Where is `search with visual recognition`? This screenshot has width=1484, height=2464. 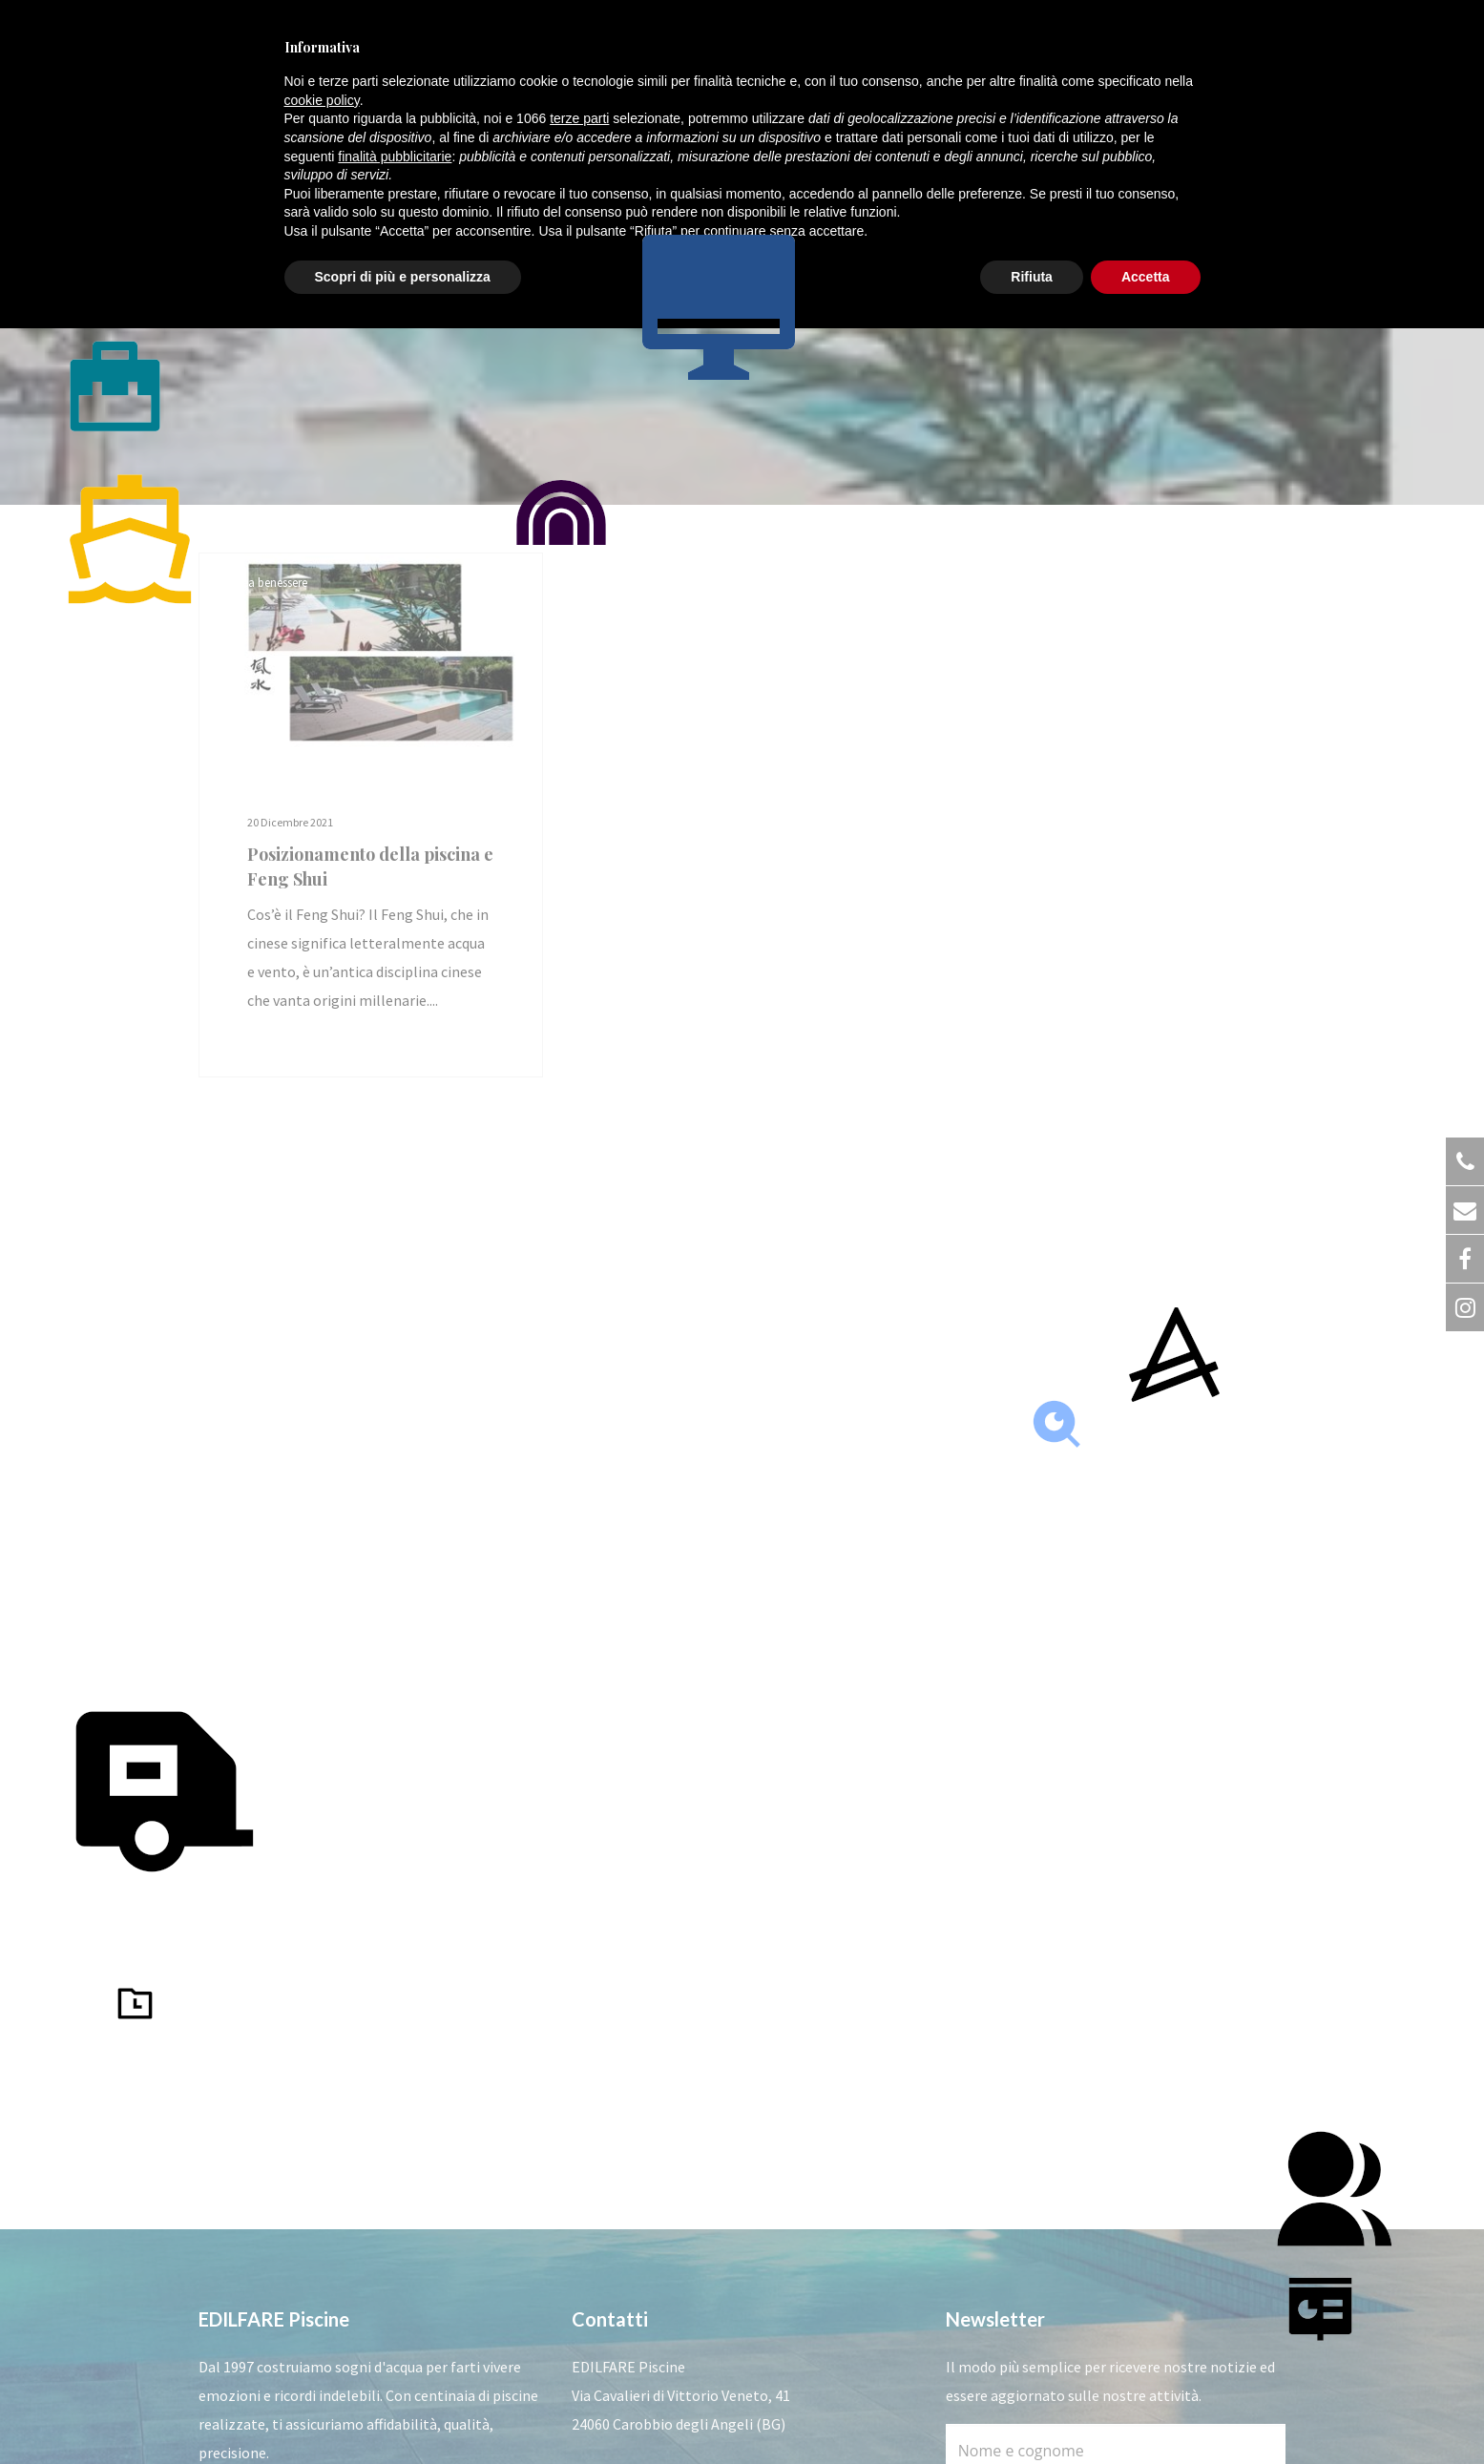 search with visual recognition is located at coordinates (1056, 1424).